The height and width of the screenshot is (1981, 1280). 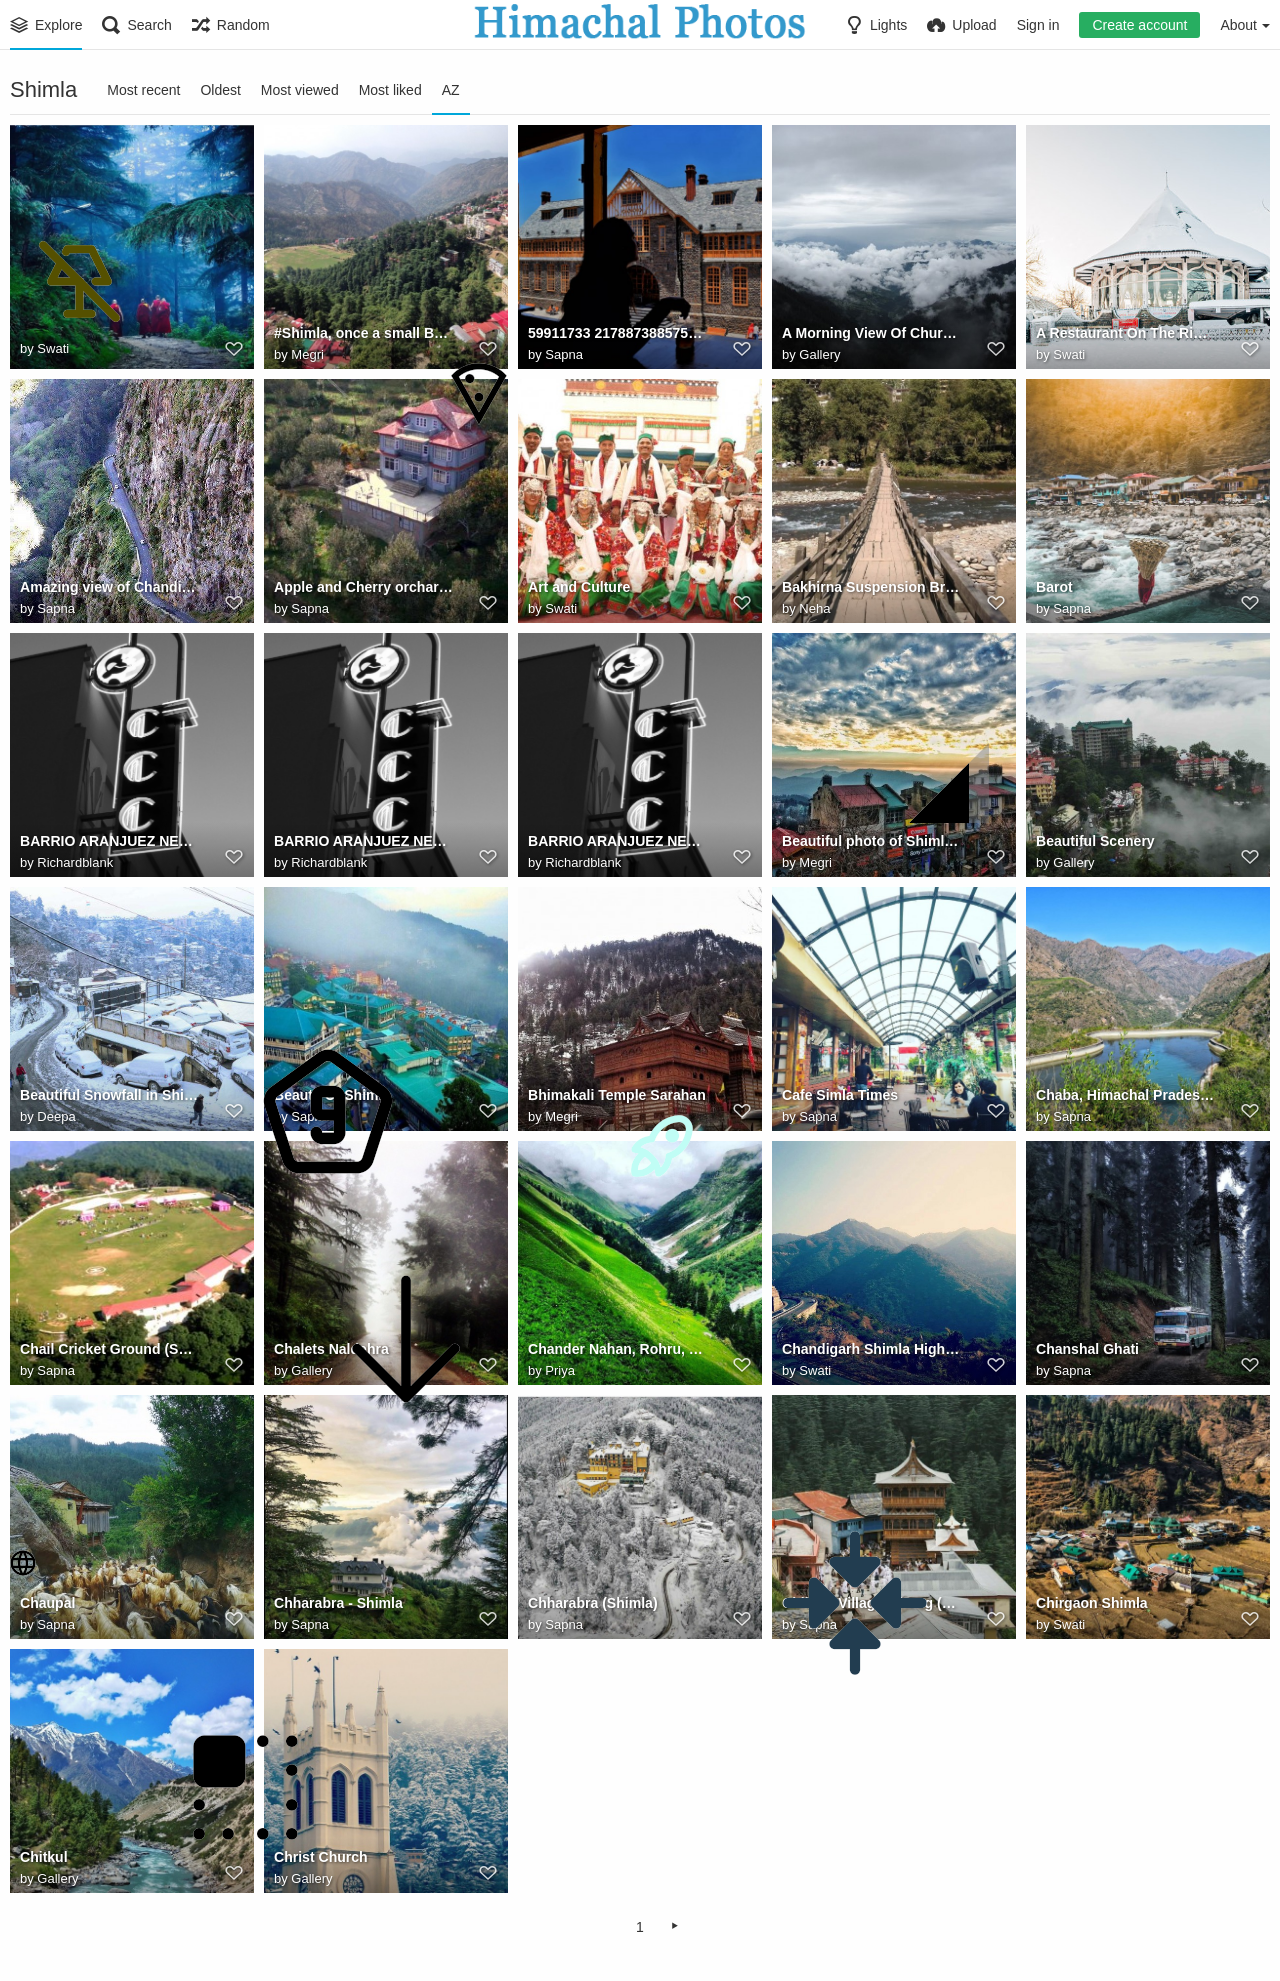 I want to click on indicates moderate cellular signal strength, so click(x=949, y=783).